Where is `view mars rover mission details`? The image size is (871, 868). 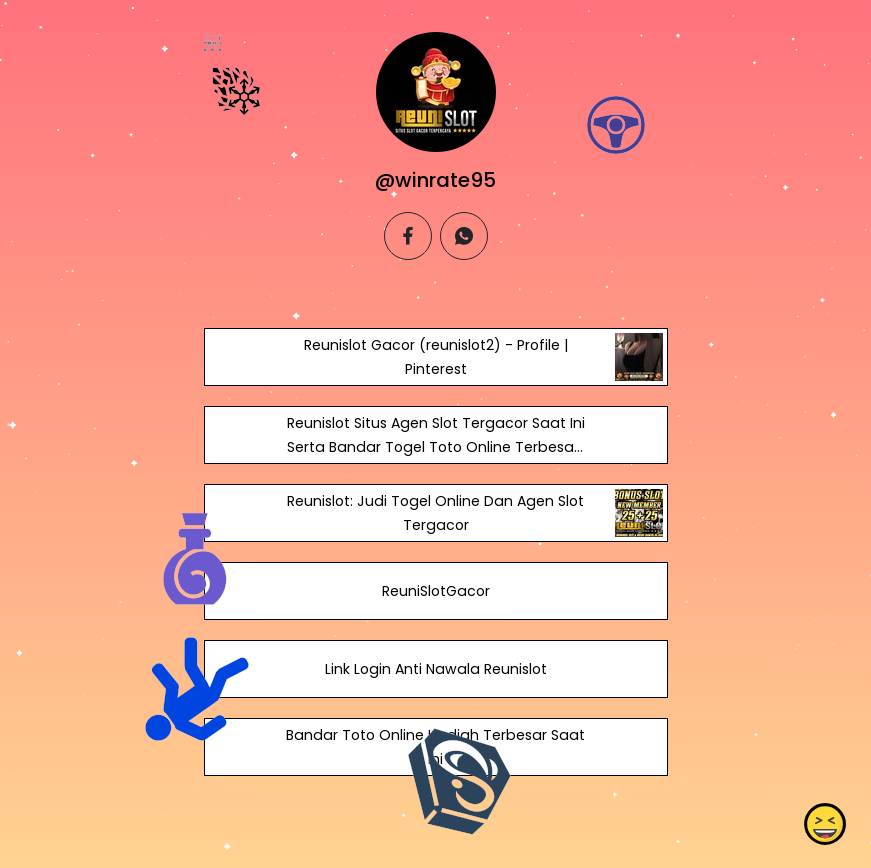 view mars rover mission details is located at coordinates (212, 42).